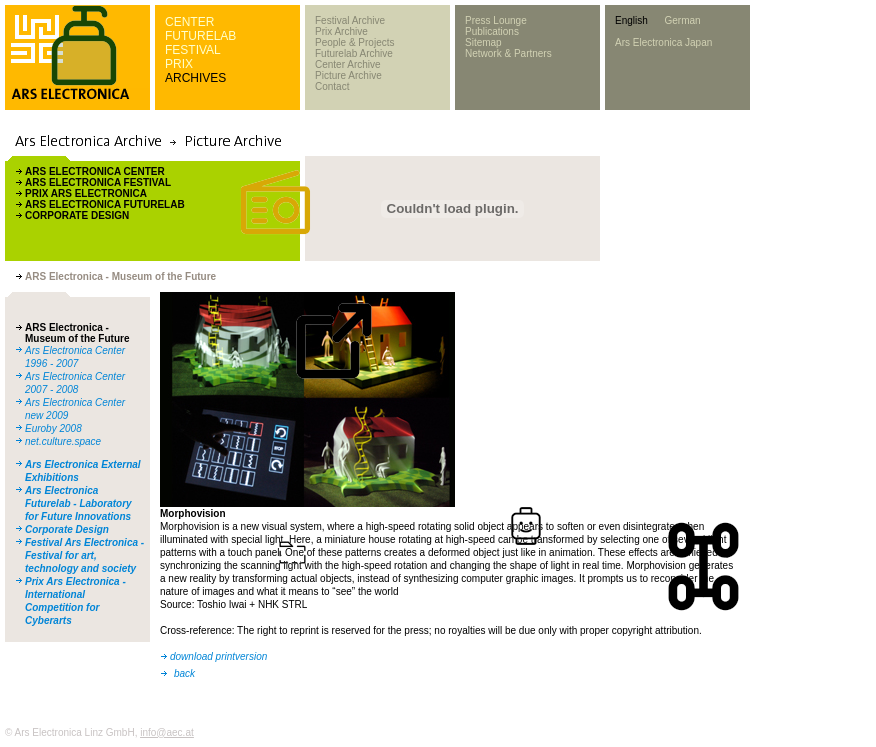 This screenshot has width=876, height=747. I want to click on lego or building block themed feature, so click(526, 526).